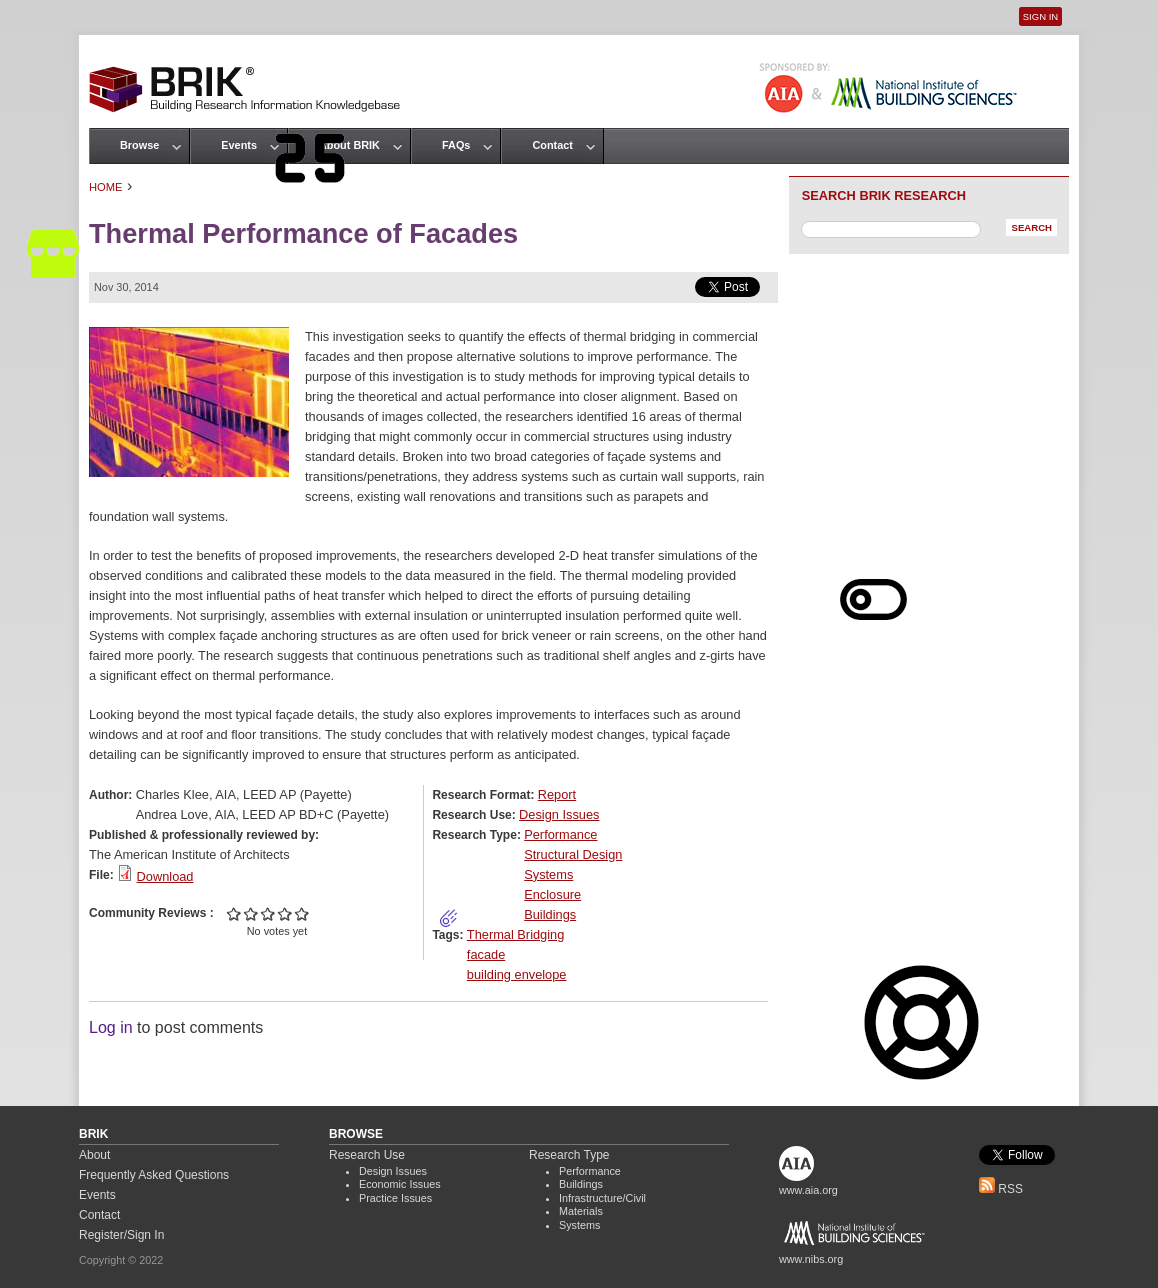 The width and height of the screenshot is (1158, 1288). What do you see at coordinates (53, 254) in the screenshot?
I see `browse or open the store` at bounding box center [53, 254].